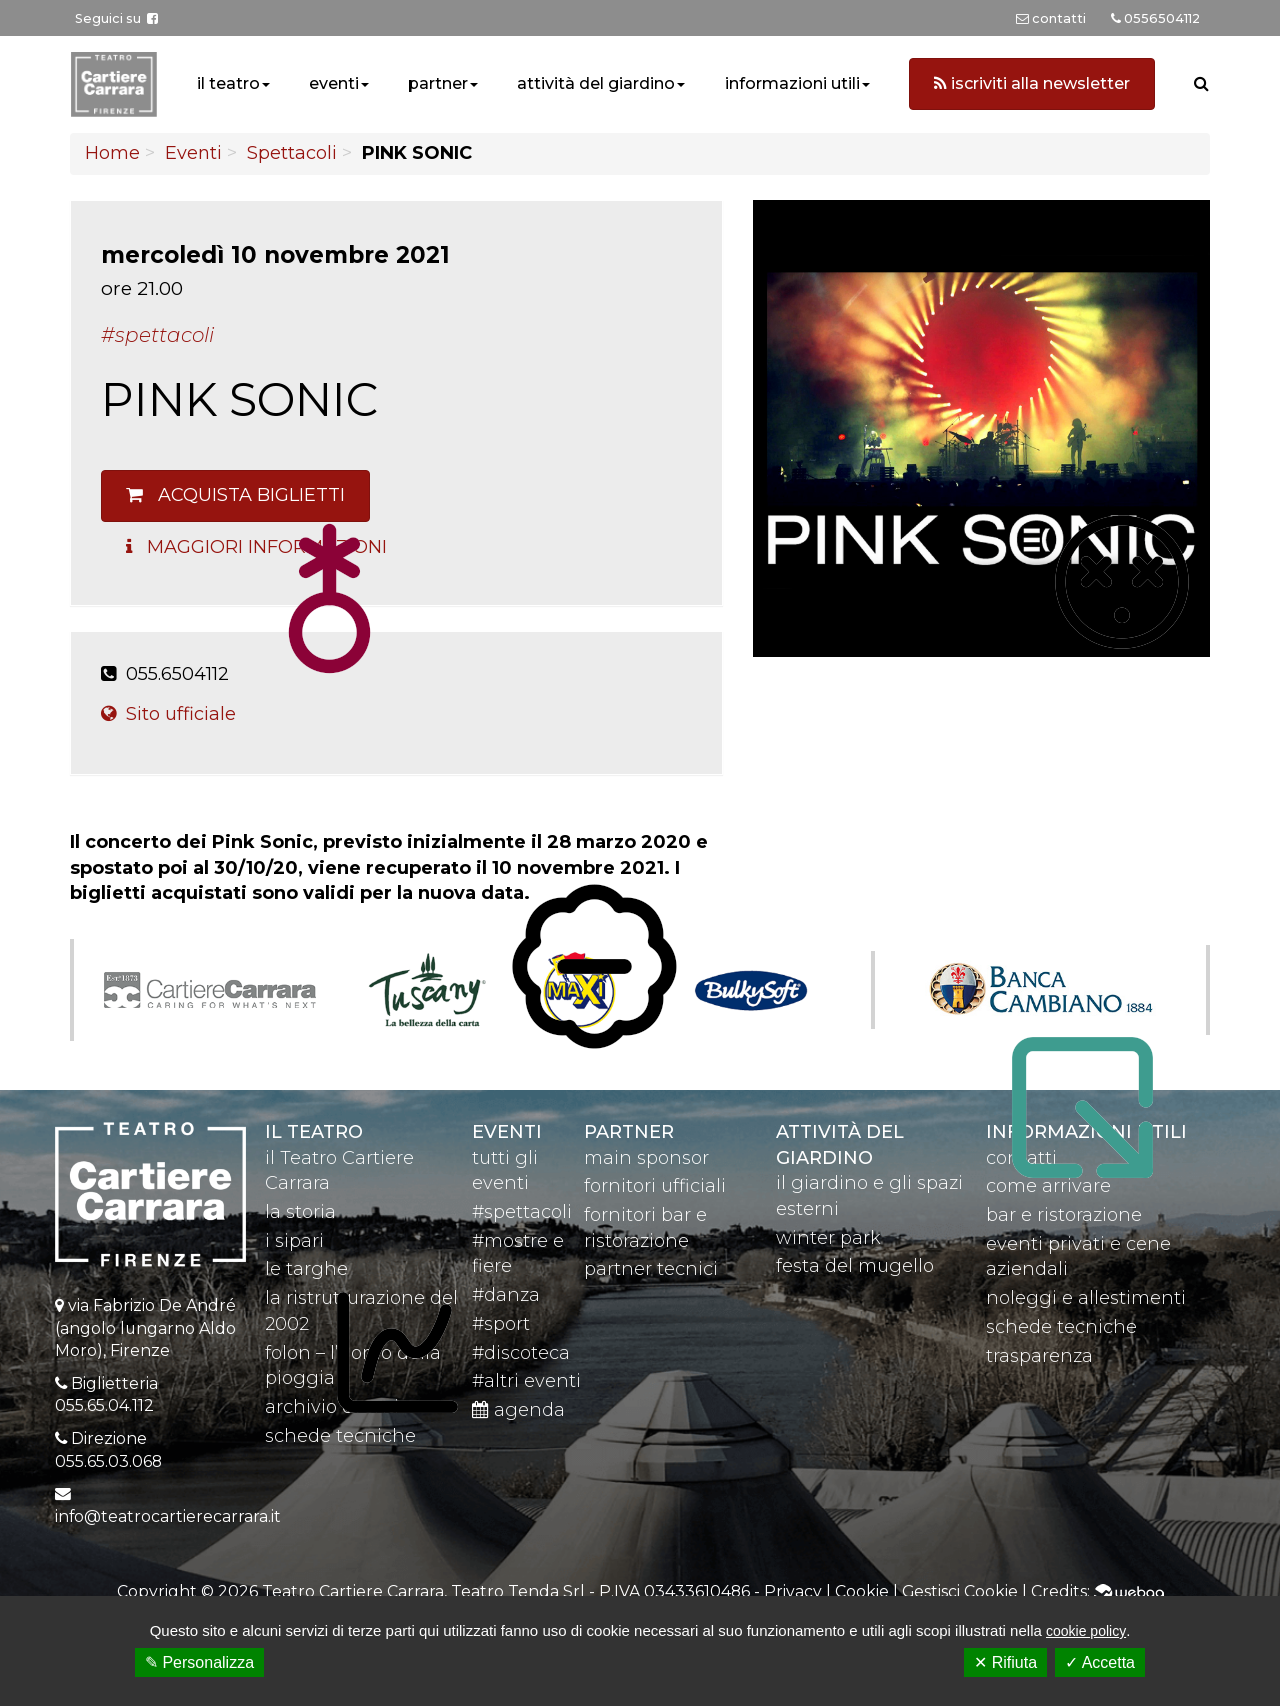 Image resolution: width=1280 pixels, height=1706 pixels. Describe the element at coordinates (397, 1352) in the screenshot. I see `view trend data with smooth curve visualization` at that location.